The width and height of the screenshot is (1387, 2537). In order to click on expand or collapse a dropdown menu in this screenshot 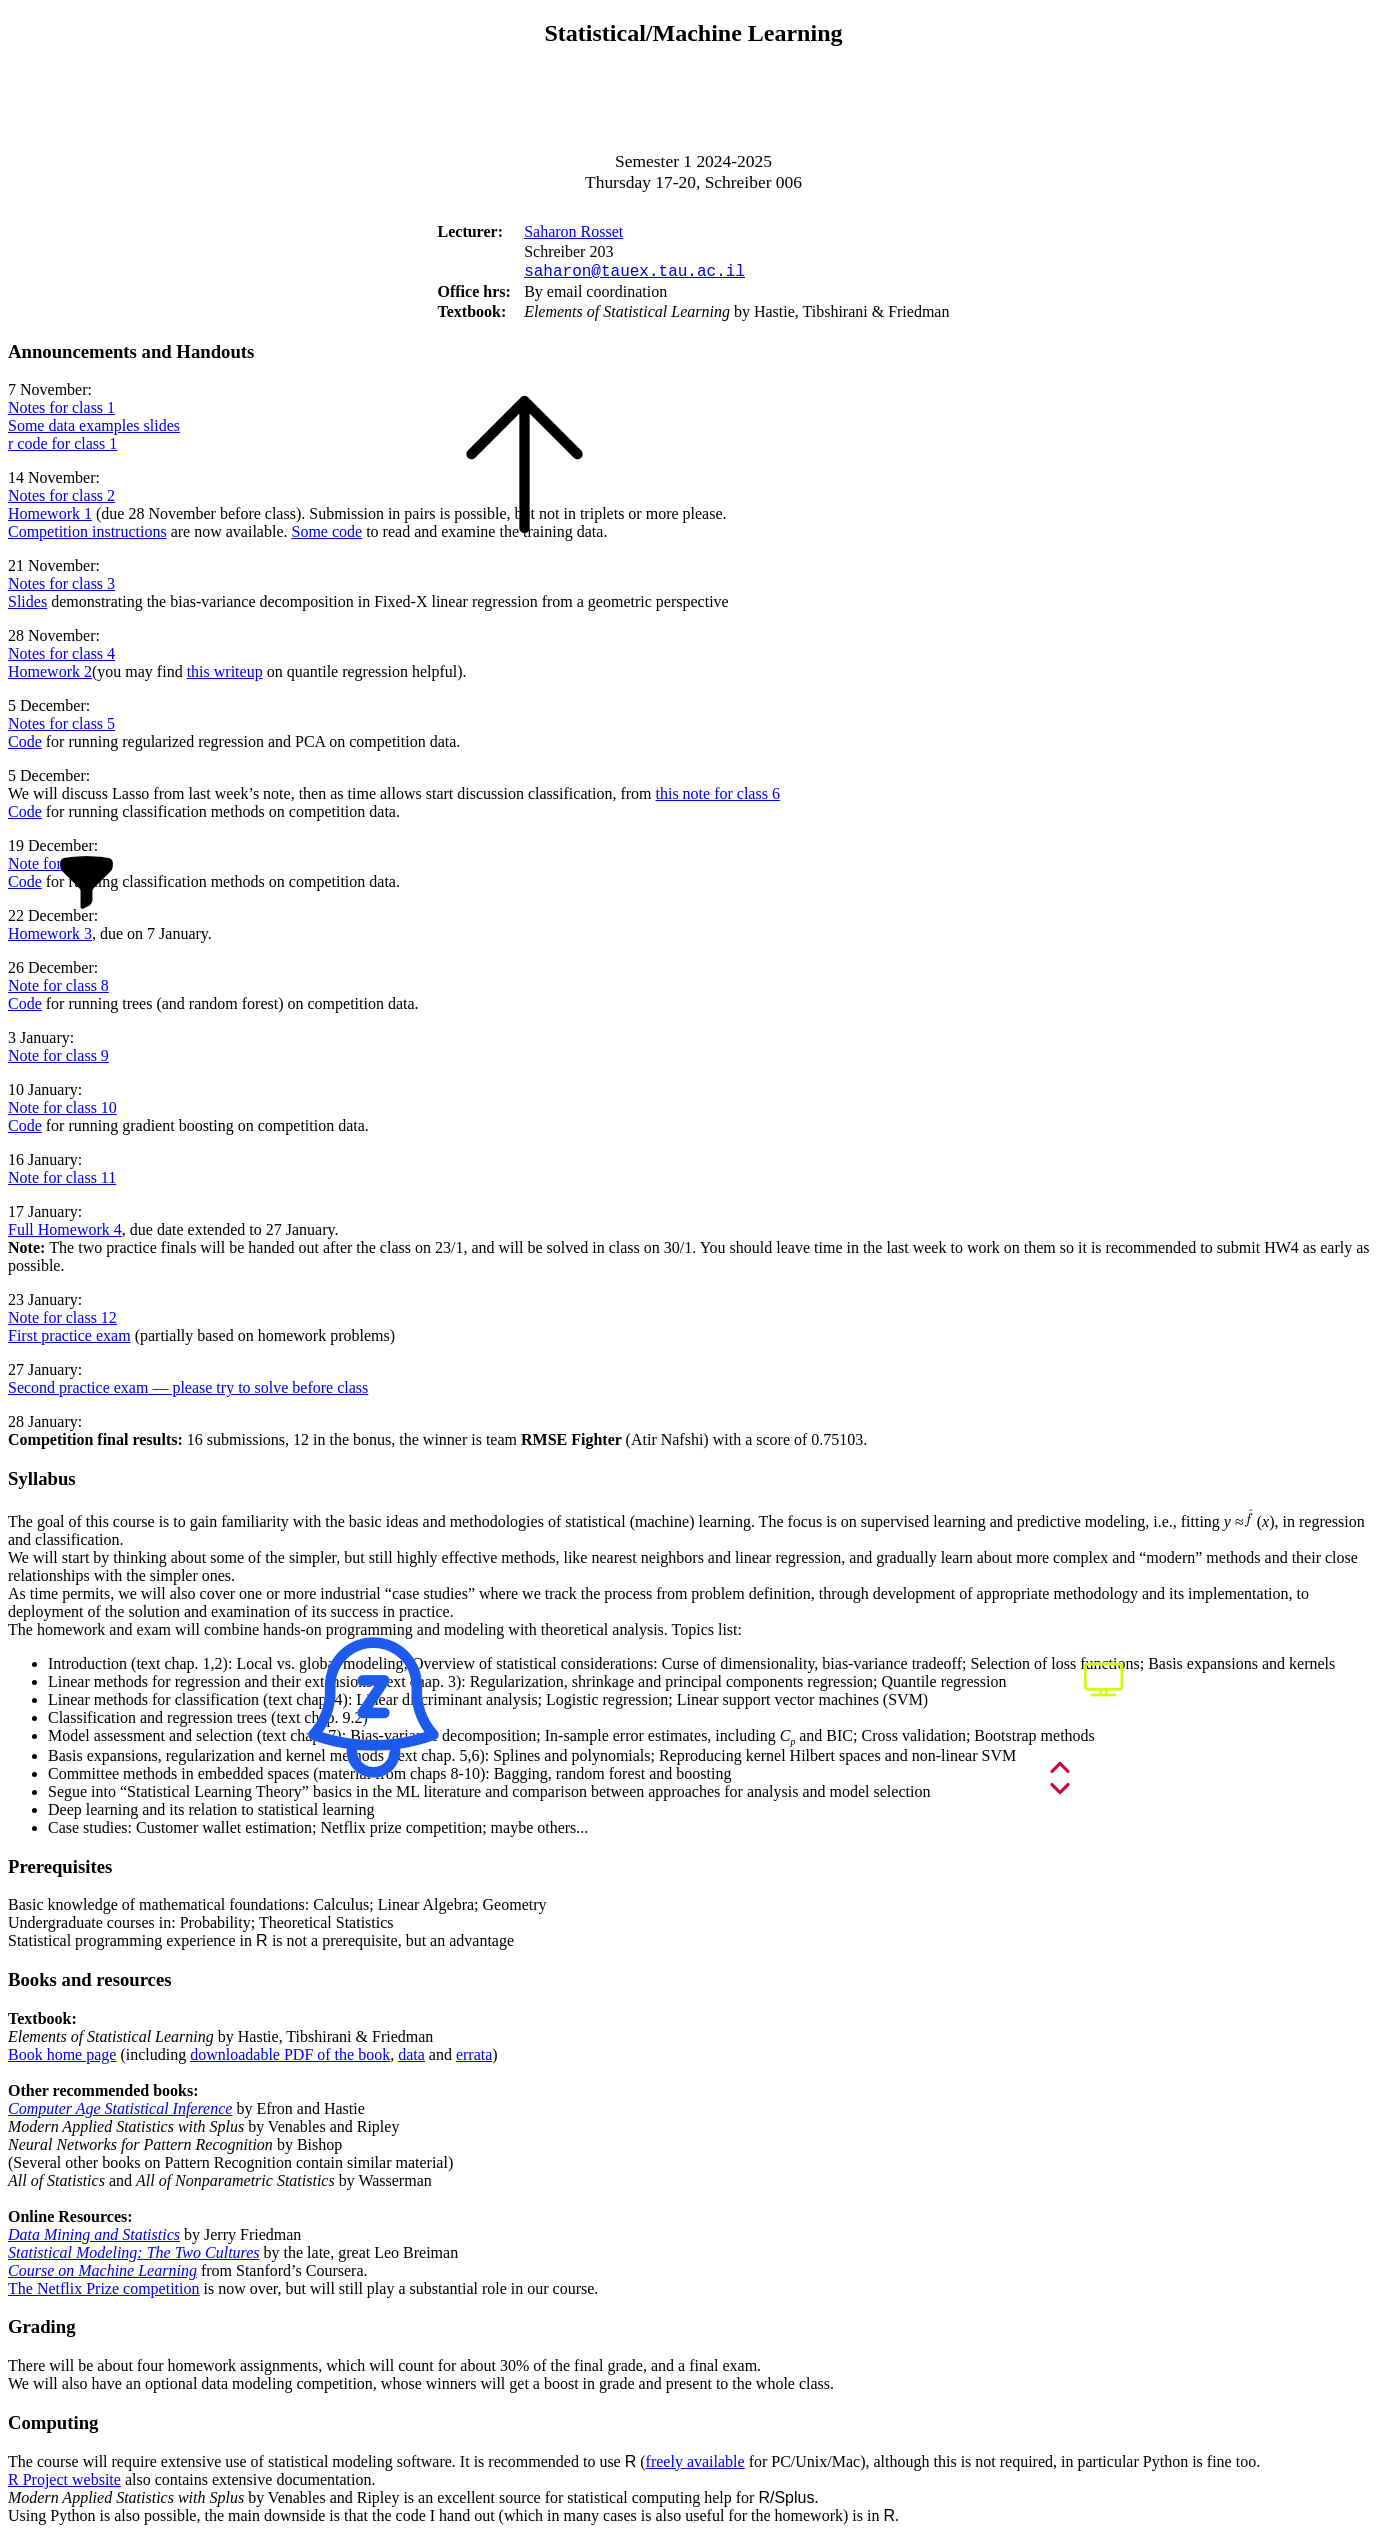, I will do `click(1060, 1778)`.